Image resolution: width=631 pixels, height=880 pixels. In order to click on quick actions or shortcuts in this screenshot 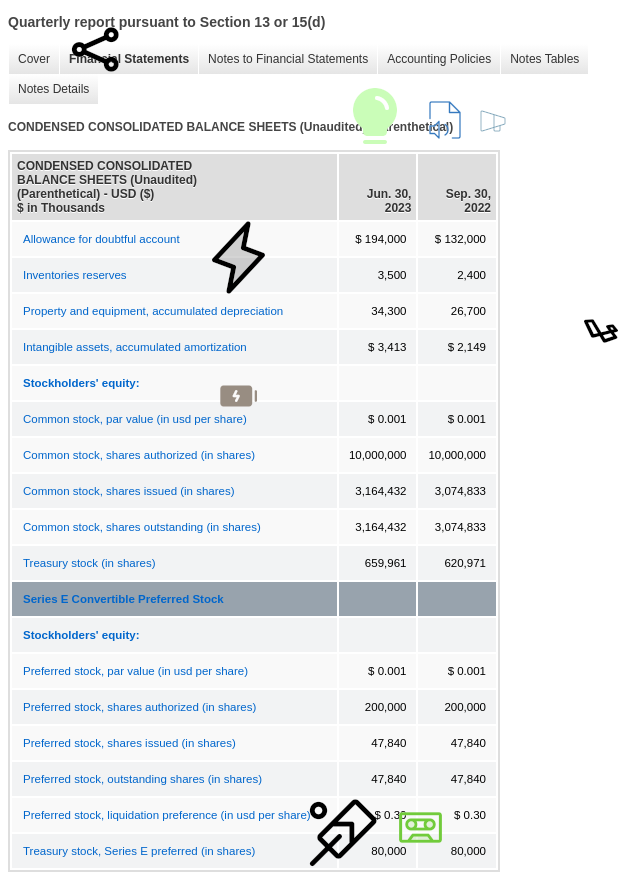, I will do `click(238, 257)`.